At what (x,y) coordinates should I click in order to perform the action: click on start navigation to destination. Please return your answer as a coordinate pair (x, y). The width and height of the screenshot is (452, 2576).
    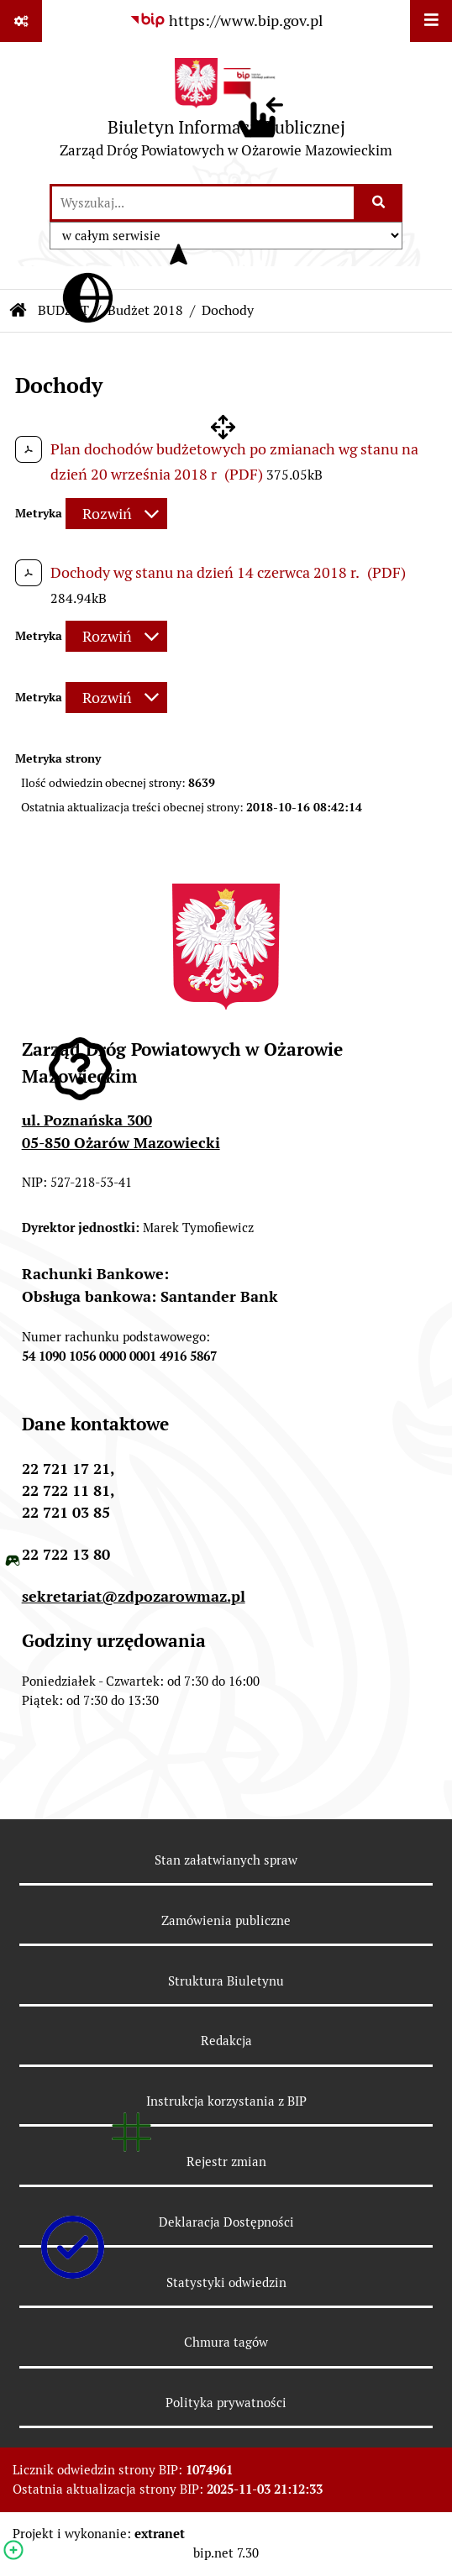
    Looking at the image, I should click on (178, 254).